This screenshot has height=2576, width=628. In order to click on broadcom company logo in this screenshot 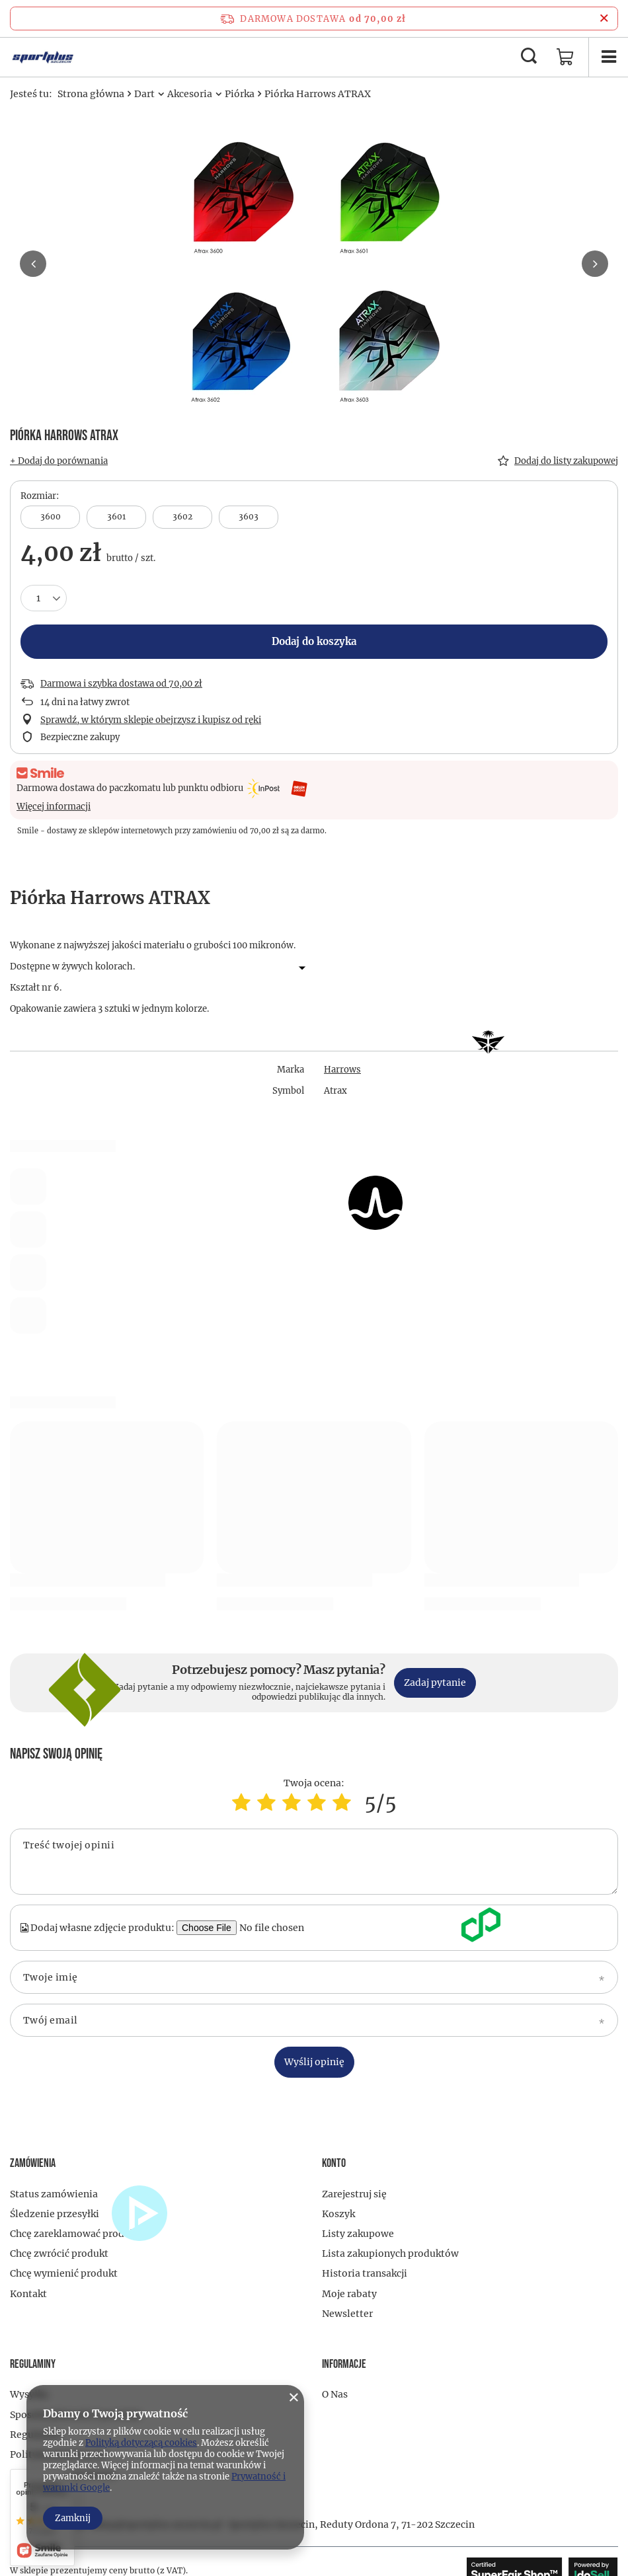, I will do `click(375, 1203)`.